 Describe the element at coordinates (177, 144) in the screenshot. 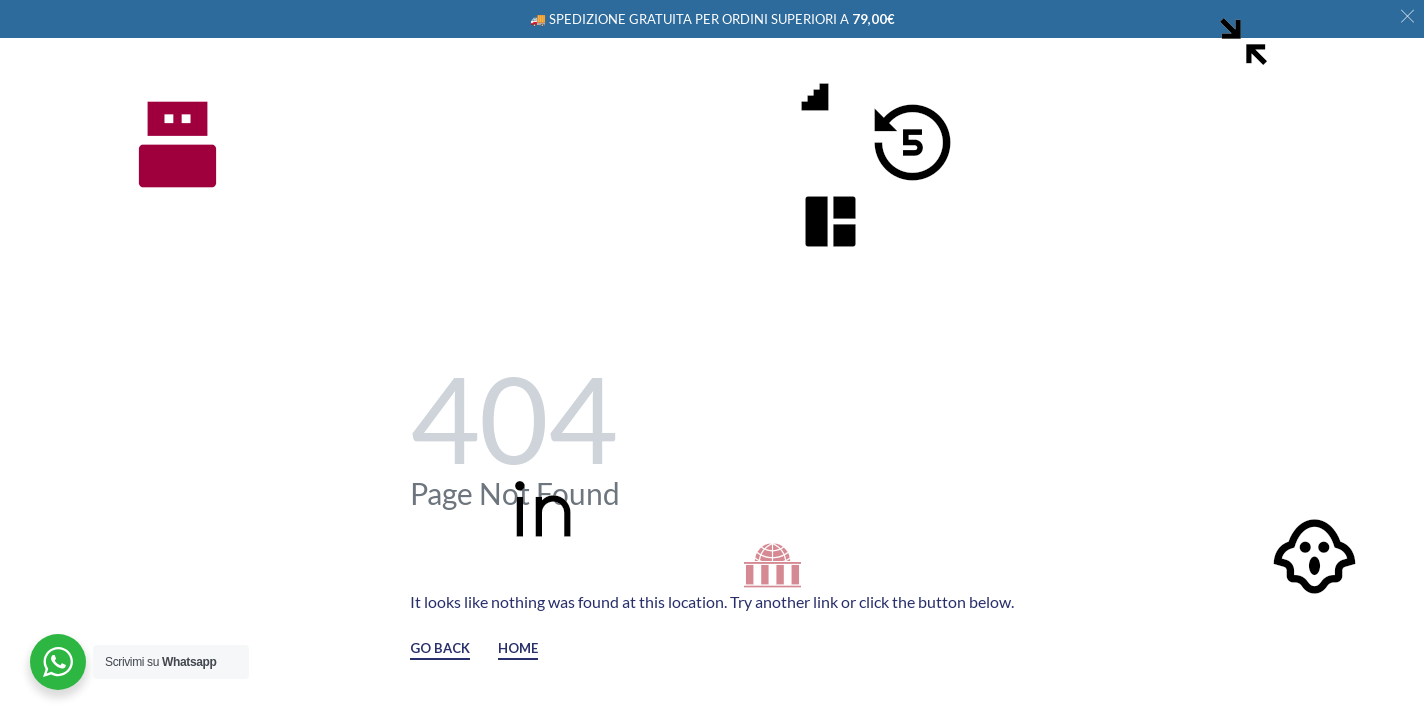

I see `access USB flash drive contents` at that location.